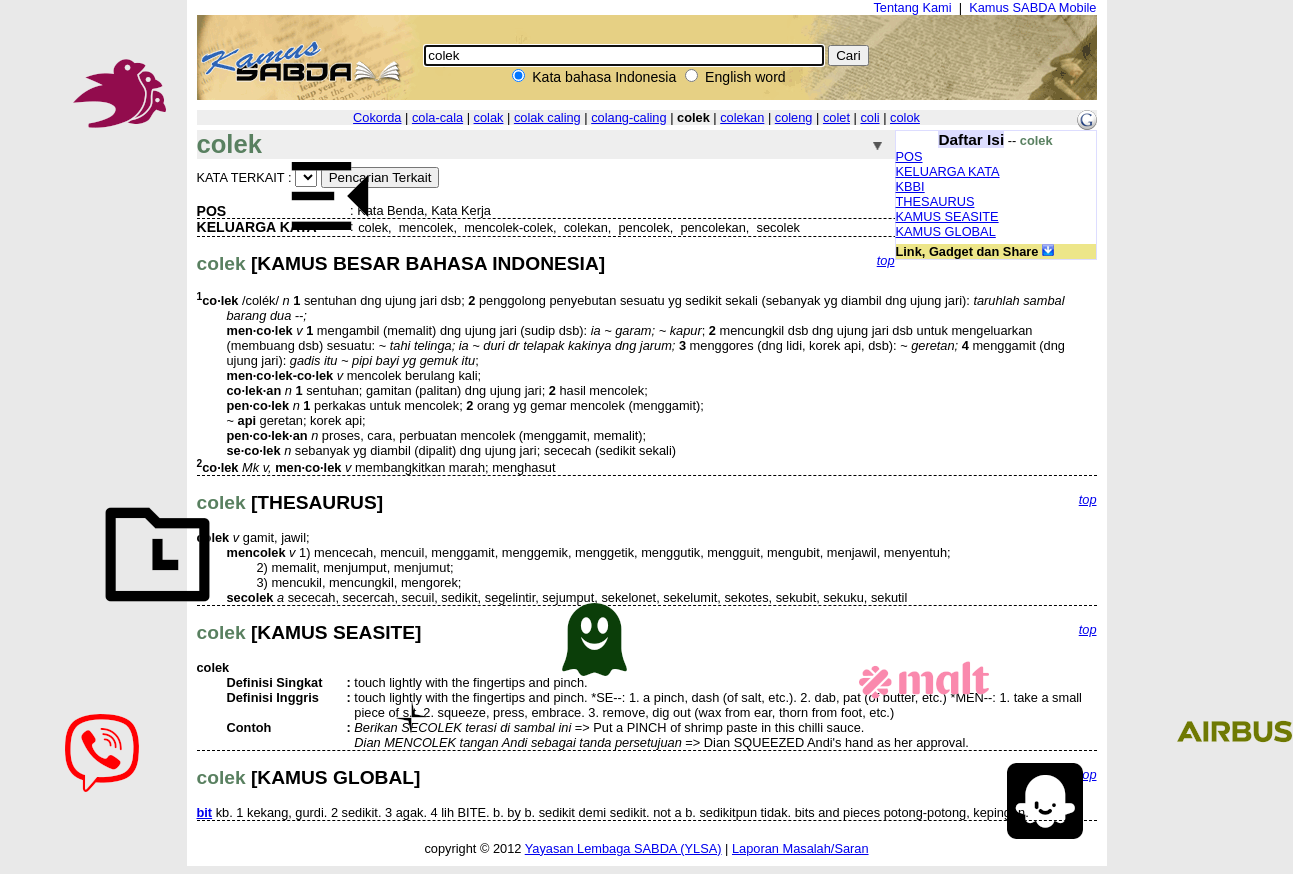 The image size is (1293, 874). Describe the element at coordinates (157, 554) in the screenshot. I see `view folder history or previous versions` at that location.